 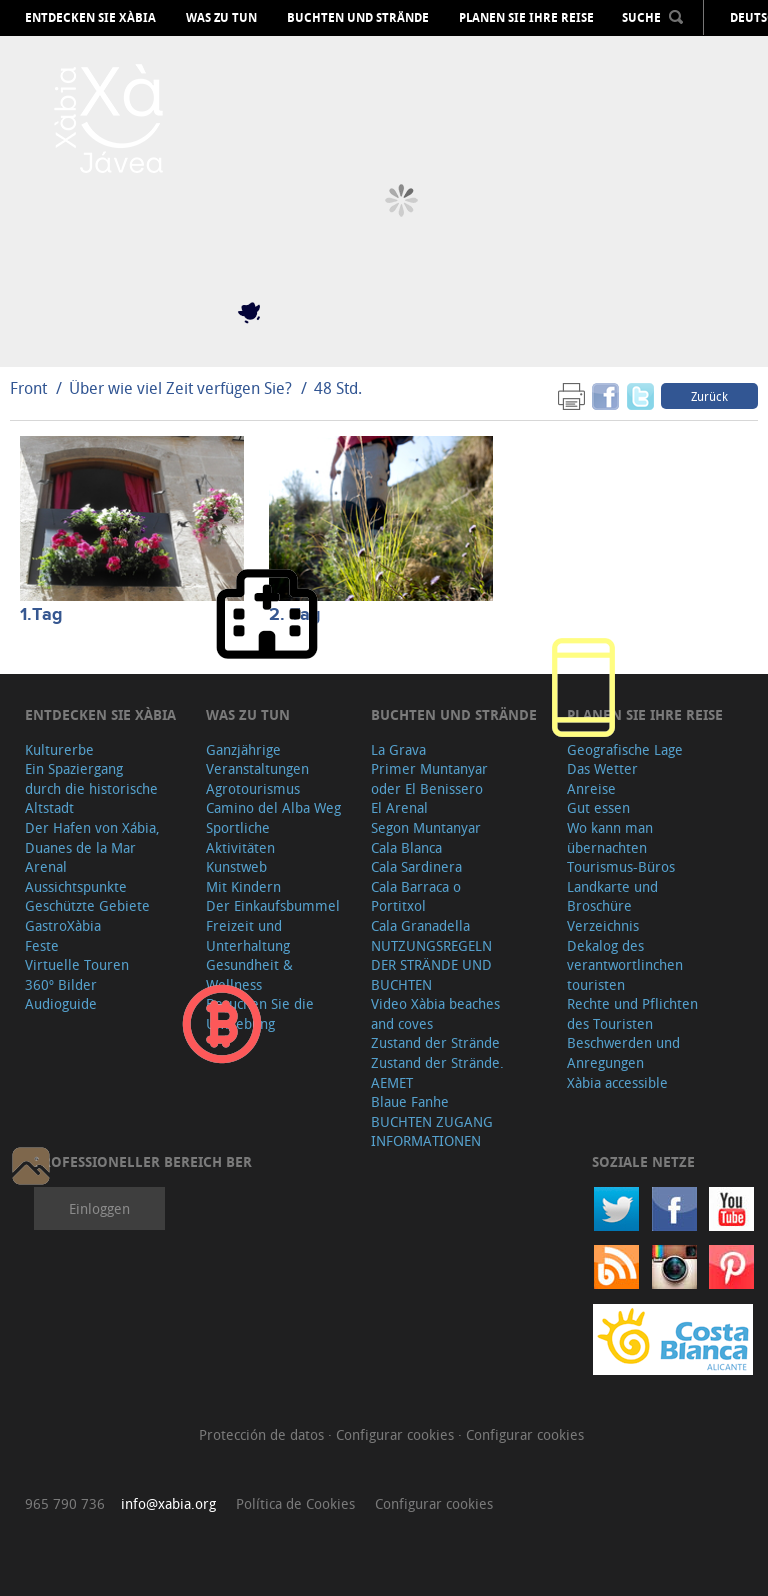 What do you see at coordinates (249, 313) in the screenshot?
I see `open the duolingo language learning app` at bounding box center [249, 313].